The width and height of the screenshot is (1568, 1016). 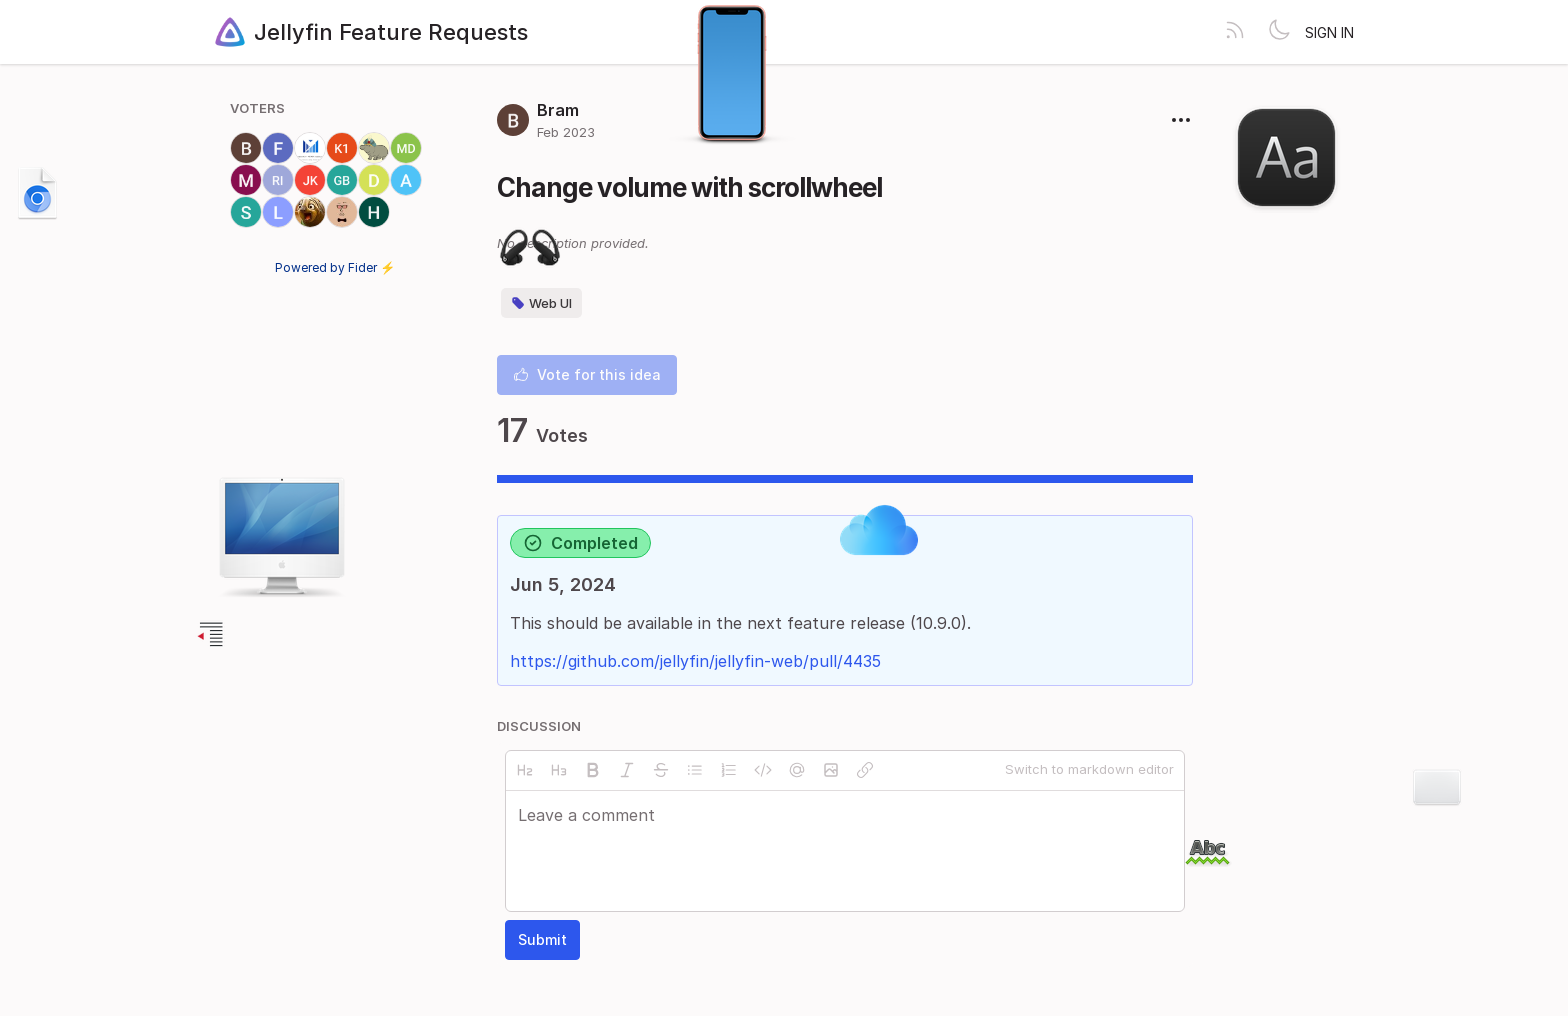 I want to click on represents an iMac computer in system settings, so click(x=282, y=536).